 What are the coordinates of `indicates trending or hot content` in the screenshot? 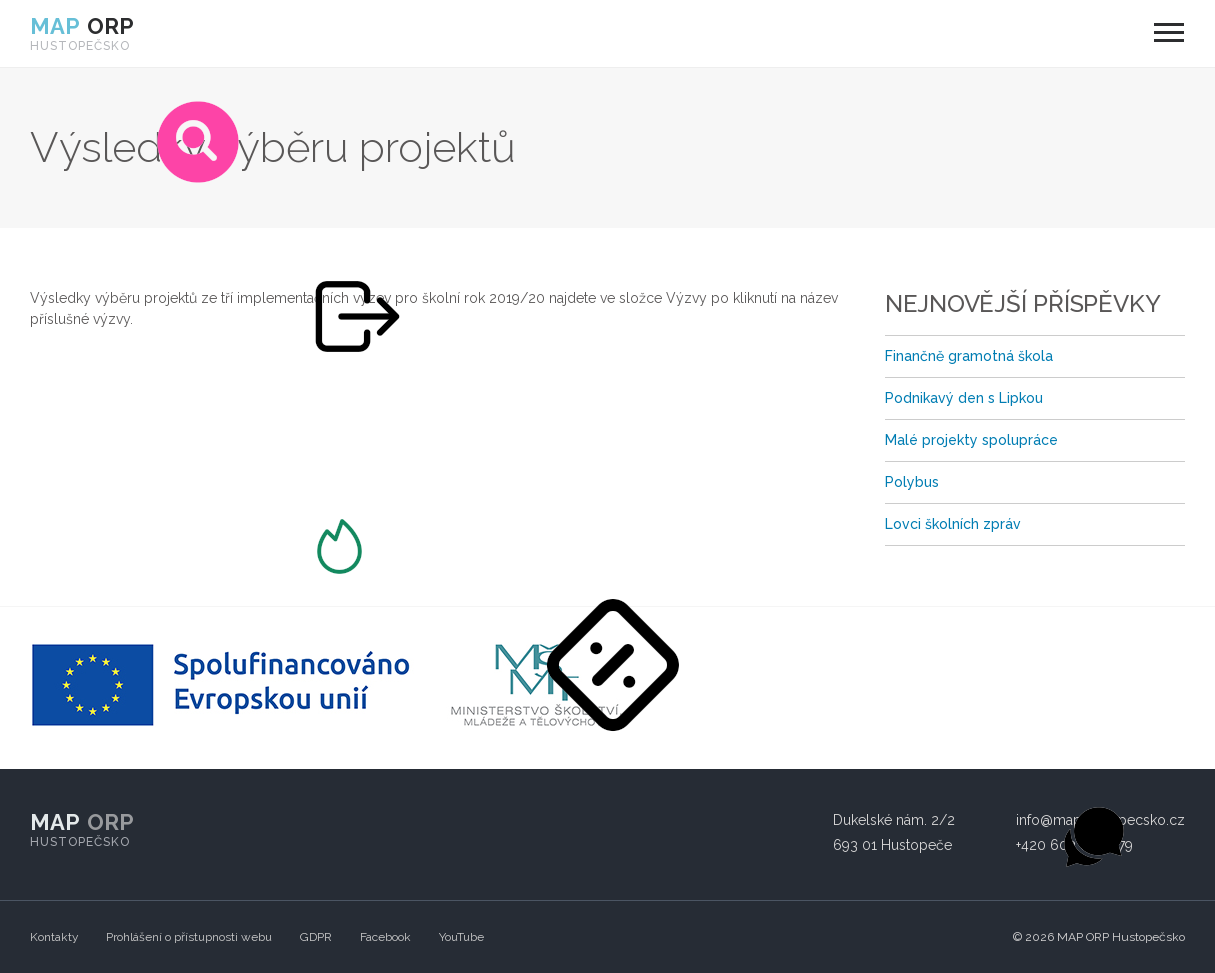 It's located at (339, 547).